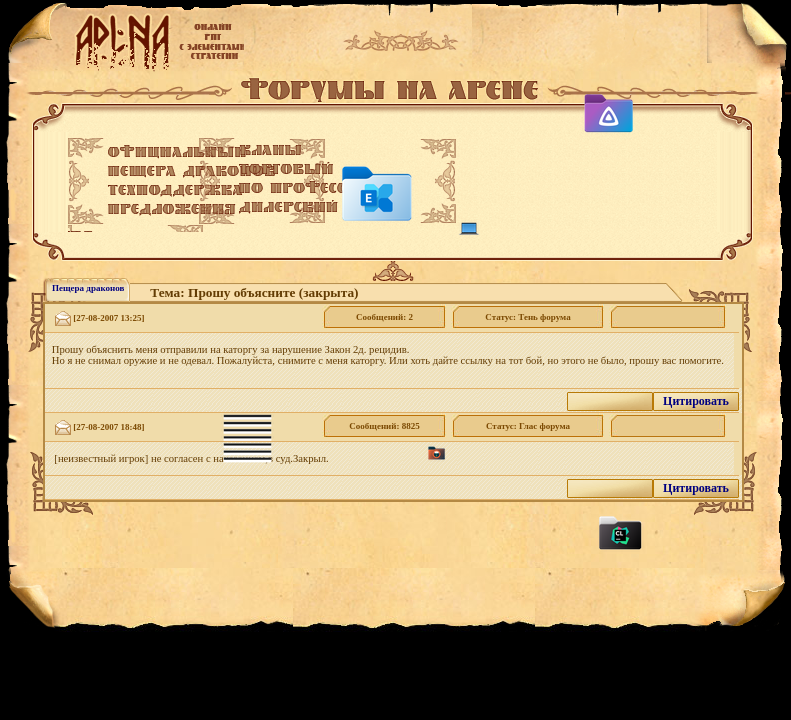 This screenshot has height=720, width=791. I want to click on open android 14 system folder, so click(436, 453).